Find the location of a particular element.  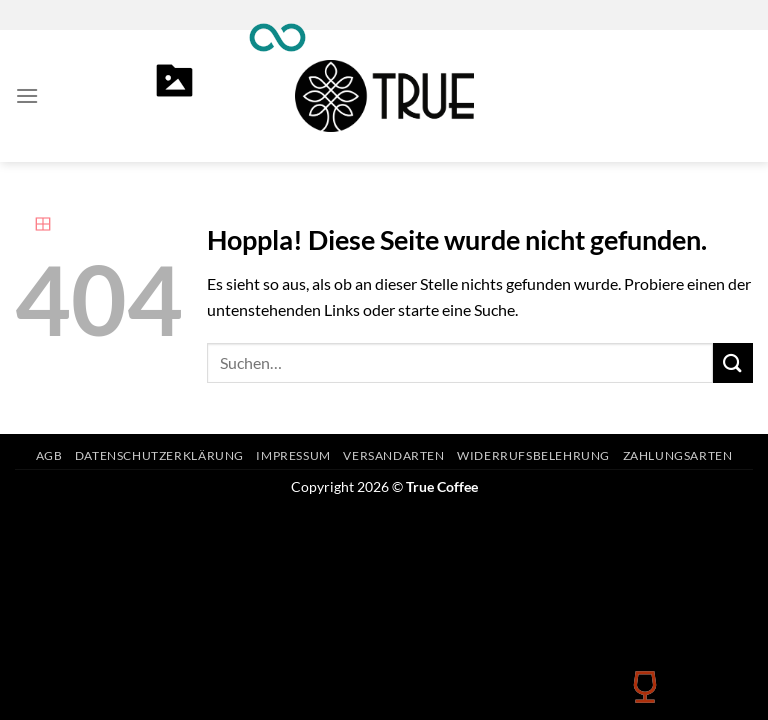

browse wine or beverage menu is located at coordinates (645, 687).